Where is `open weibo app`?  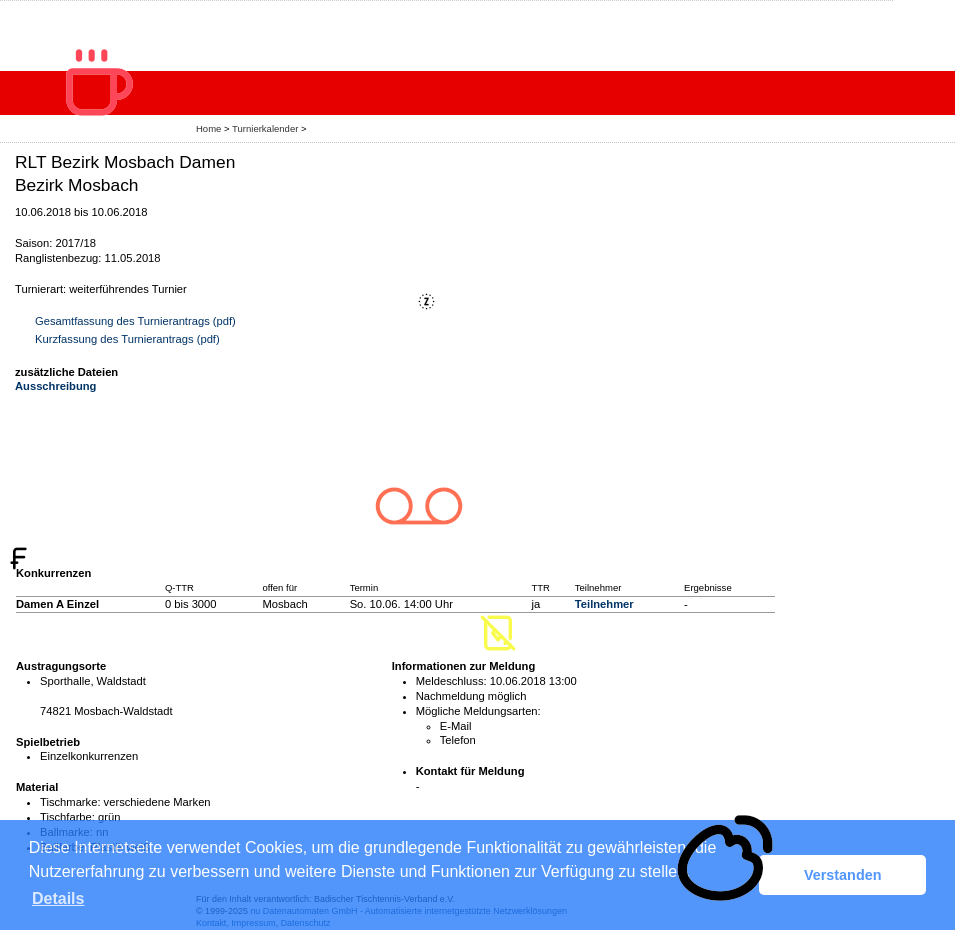
open weibo app is located at coordinates (725, 858).